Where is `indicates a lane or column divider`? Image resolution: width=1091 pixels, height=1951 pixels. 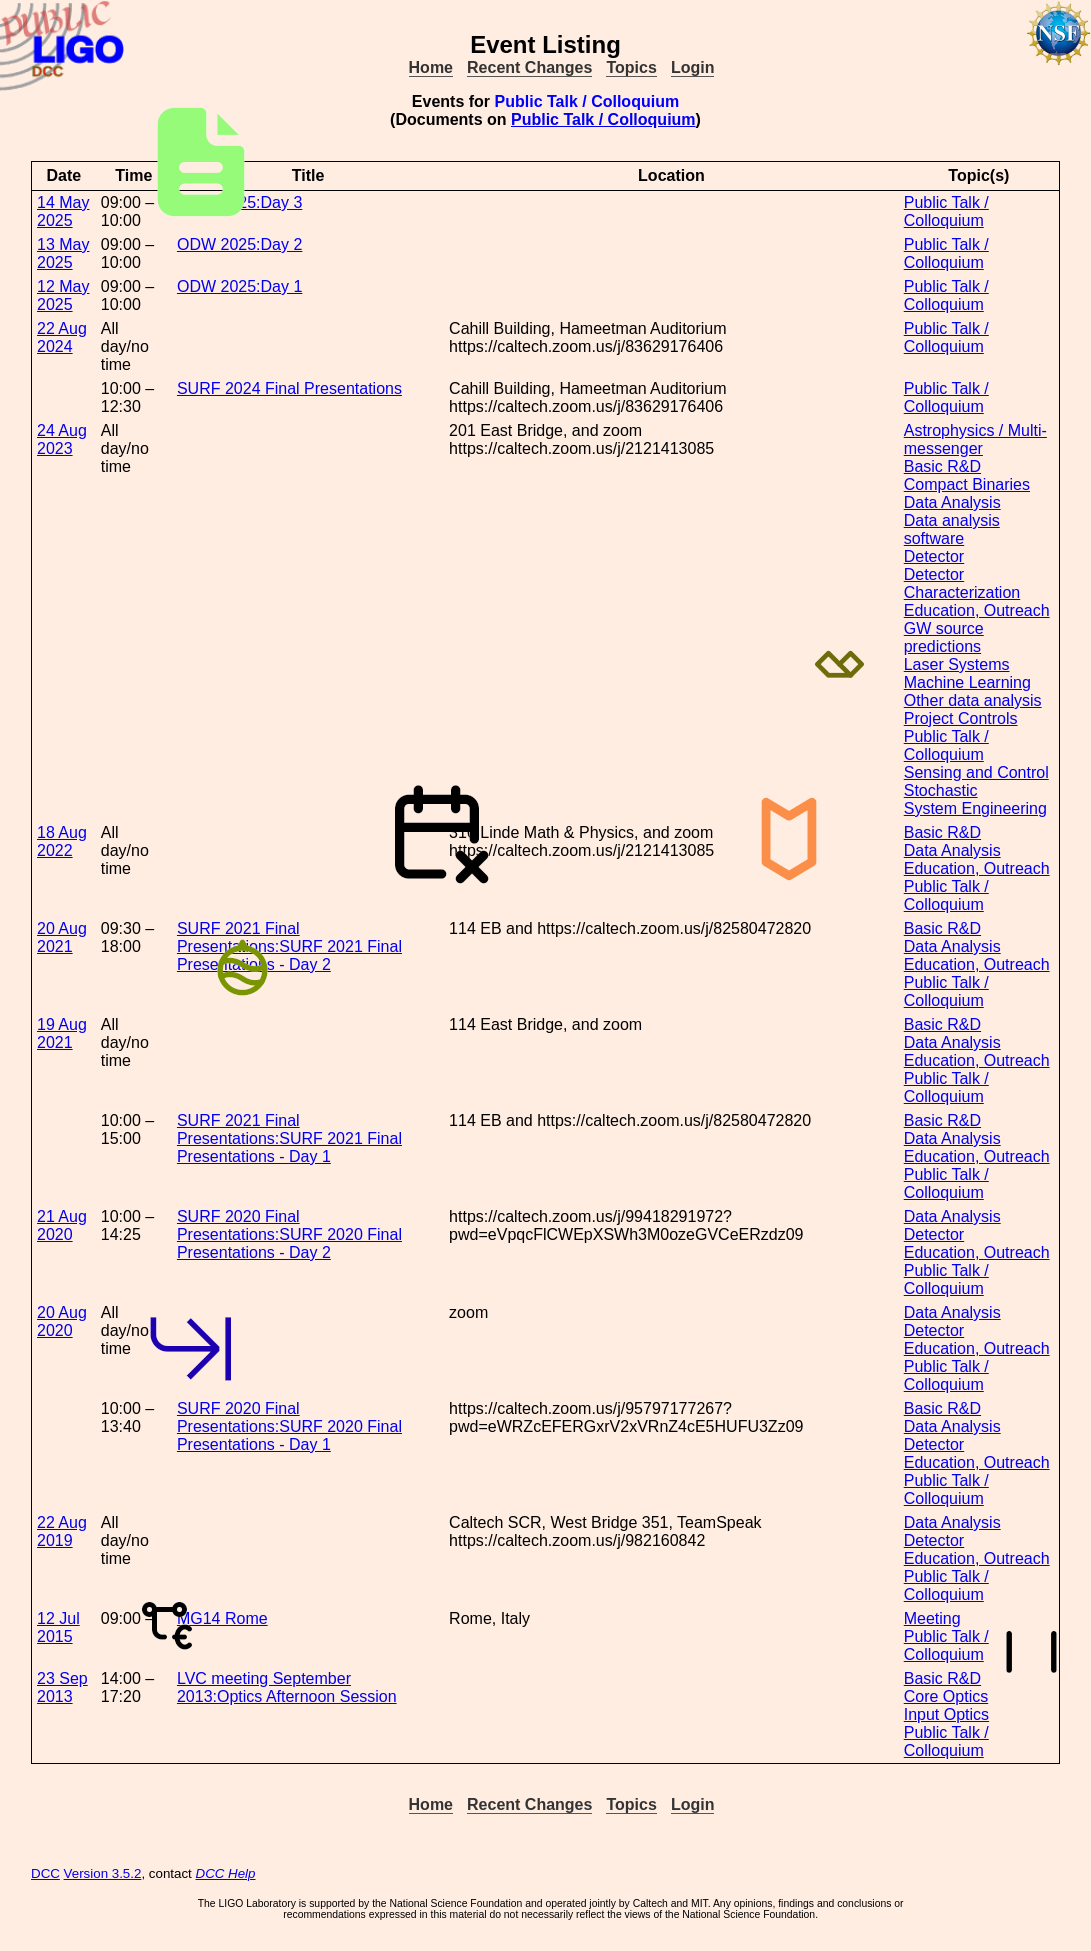 indicates a lane or column divider is located at coordinates (1031, 1650).